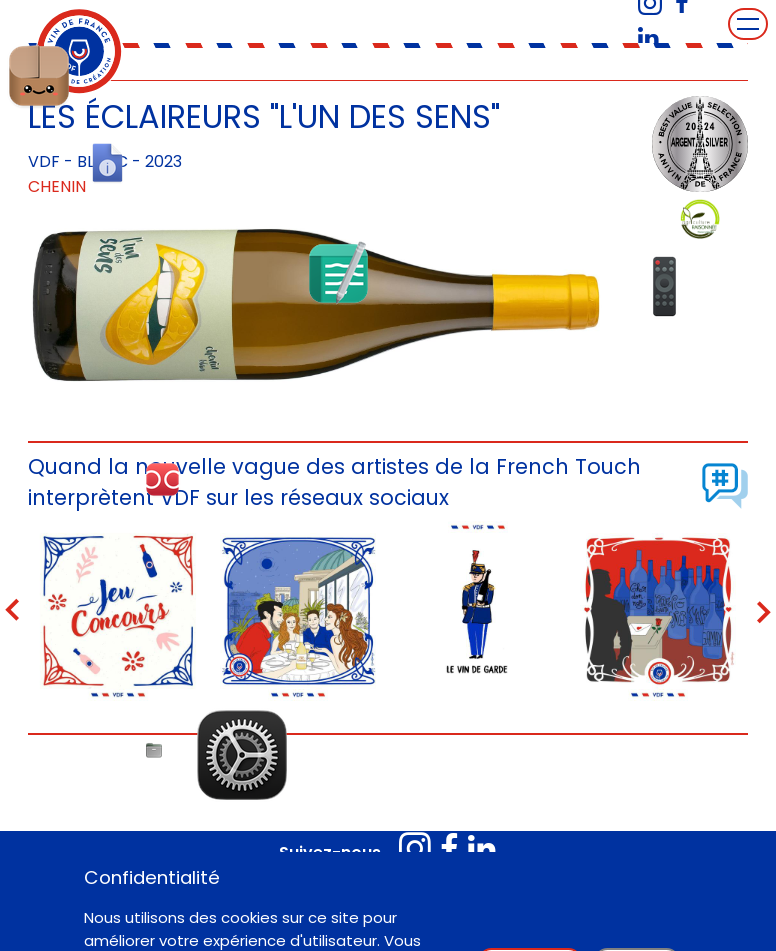 The height and width of the screenshot is (951, 776). Describe the element at coordinates (242, 755) in the screenshot. I see `open system settings` at that location.